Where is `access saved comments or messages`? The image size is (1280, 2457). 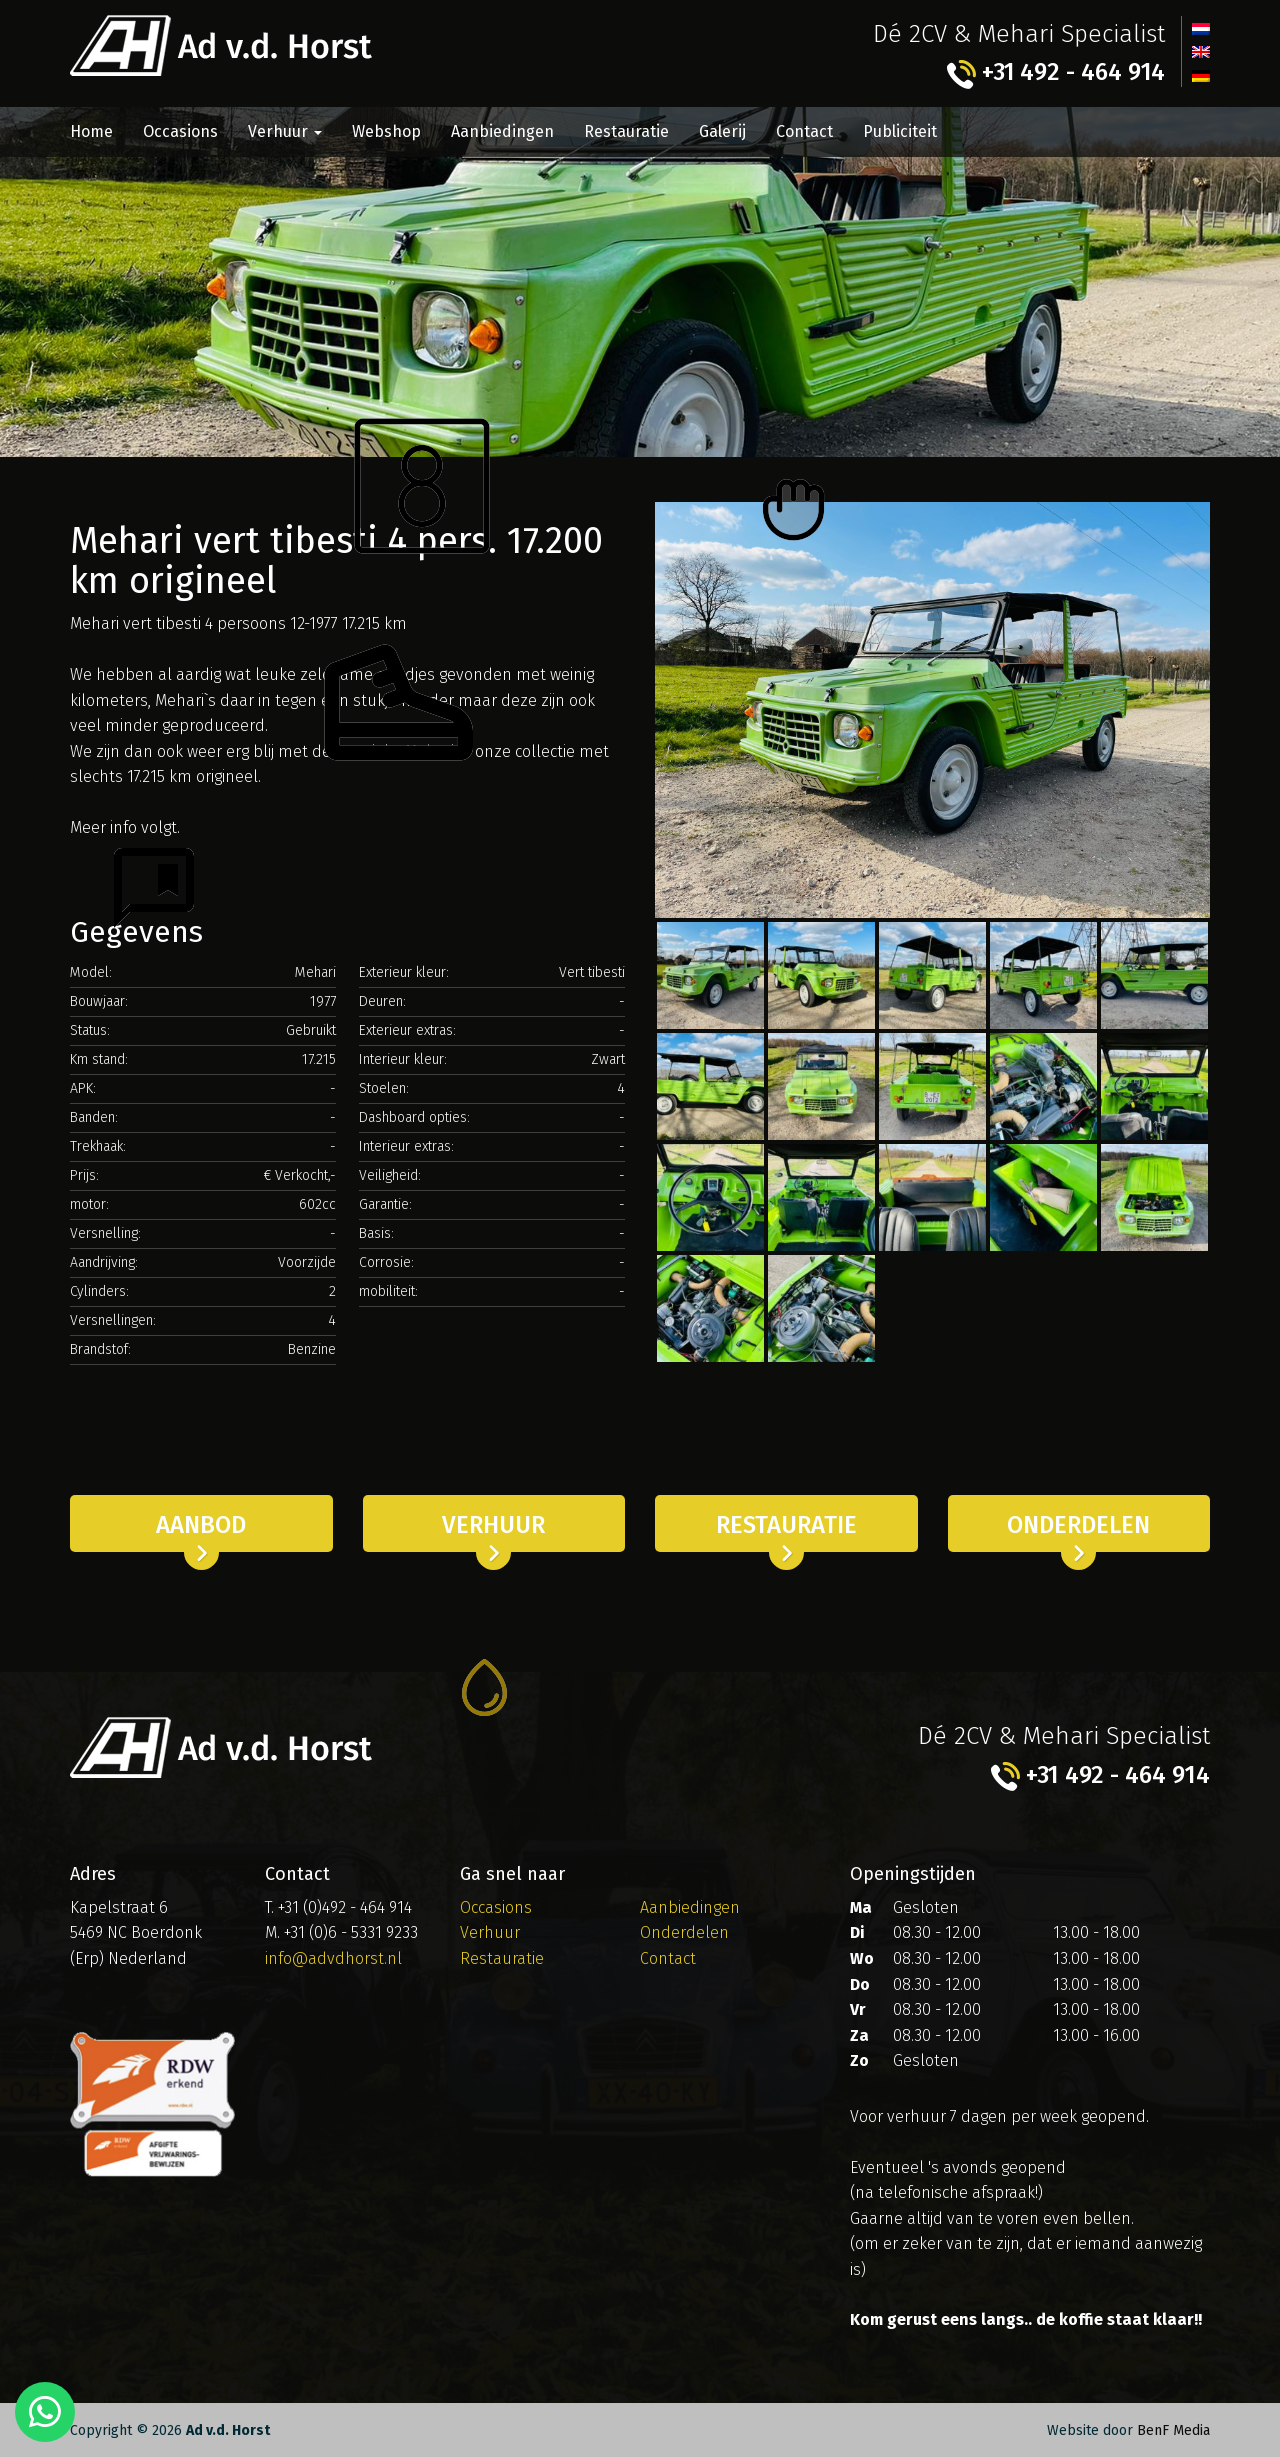 access saved comments or messages is located at coordinates (154, 888).